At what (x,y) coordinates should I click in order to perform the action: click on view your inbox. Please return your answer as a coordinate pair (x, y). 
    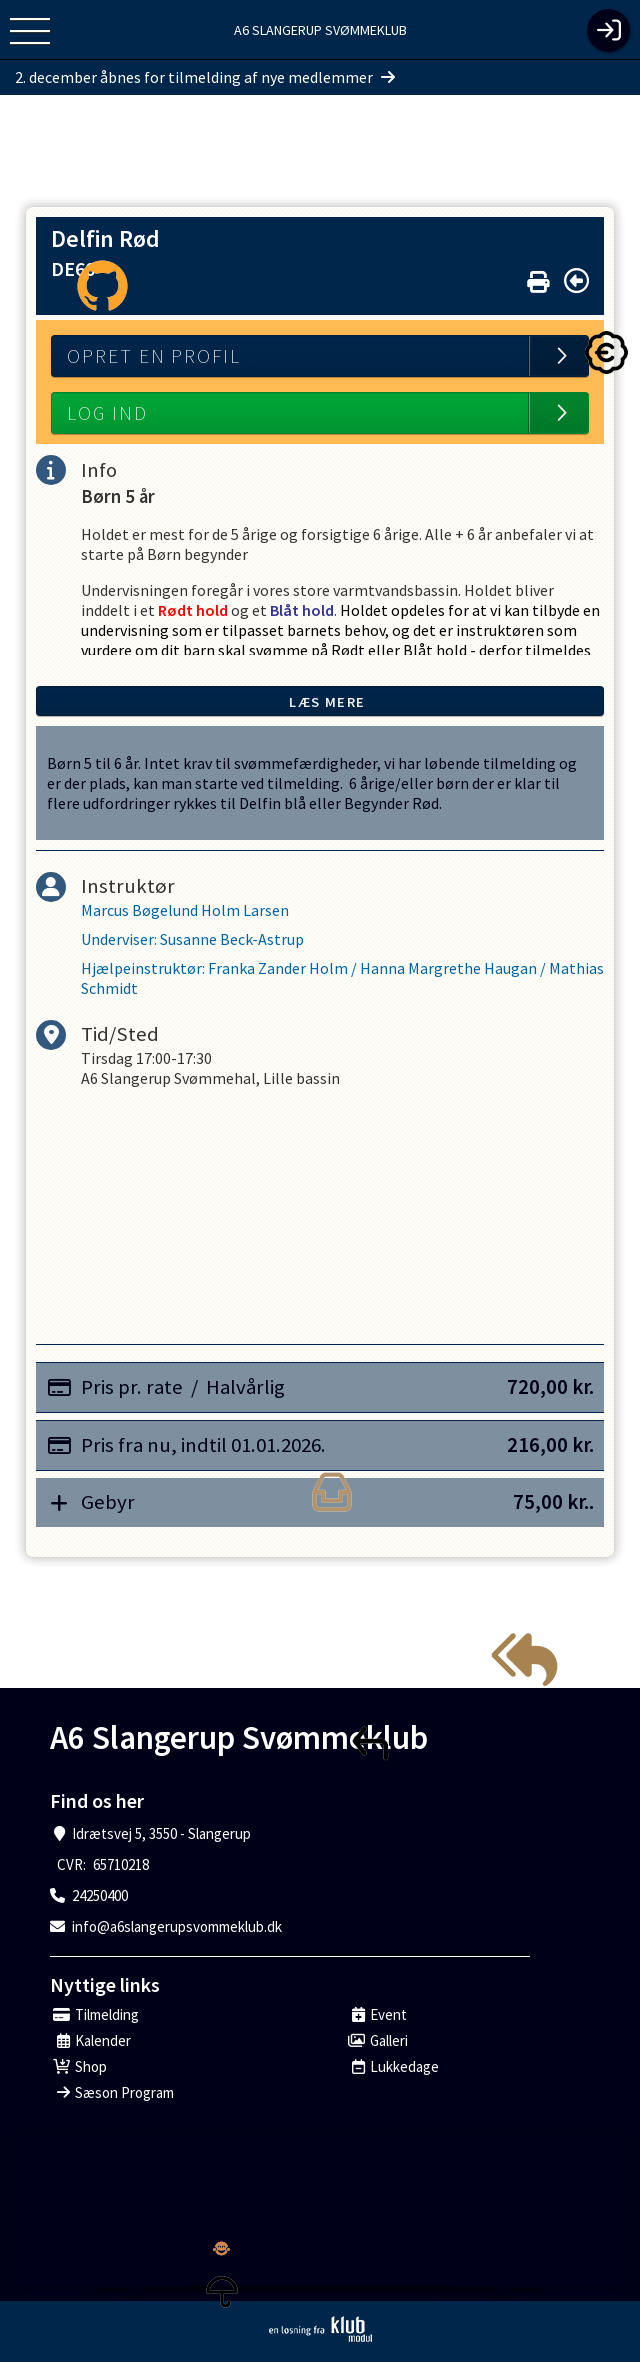
    Looking at the image, I should click on (332, 1492).